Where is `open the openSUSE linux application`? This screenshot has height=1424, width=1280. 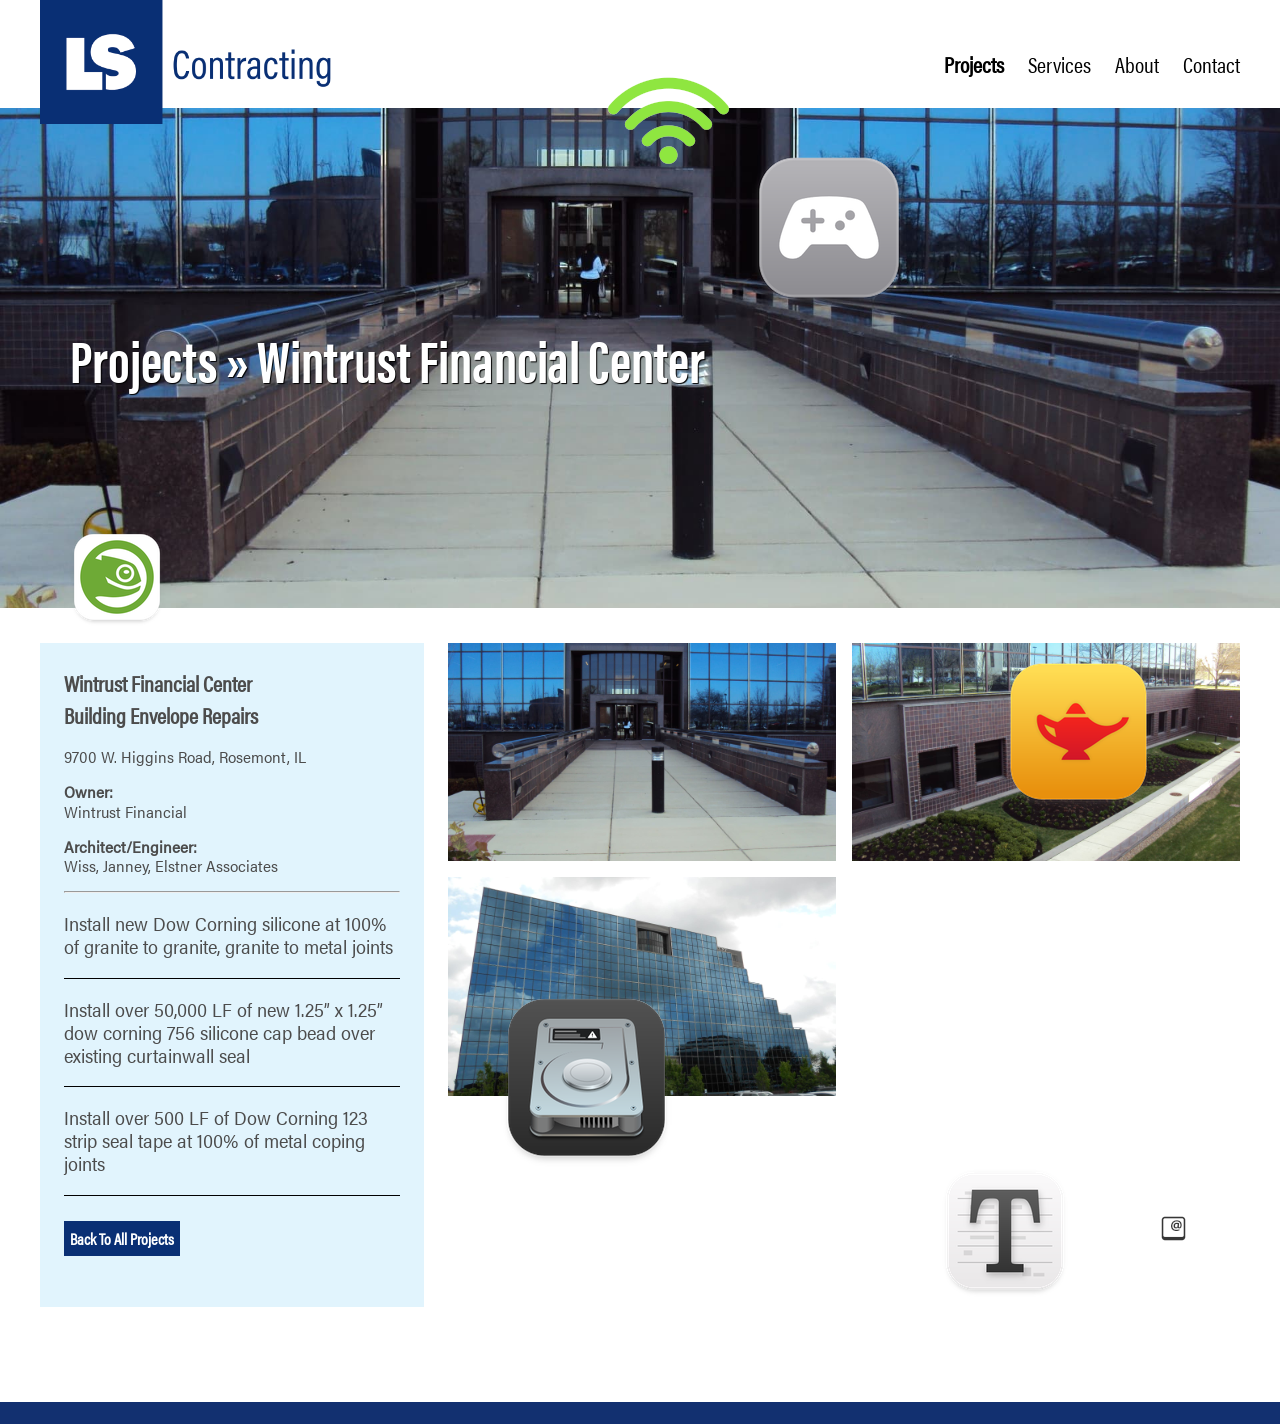 open the openSUSE linux application is located at coordinates (117, 577).